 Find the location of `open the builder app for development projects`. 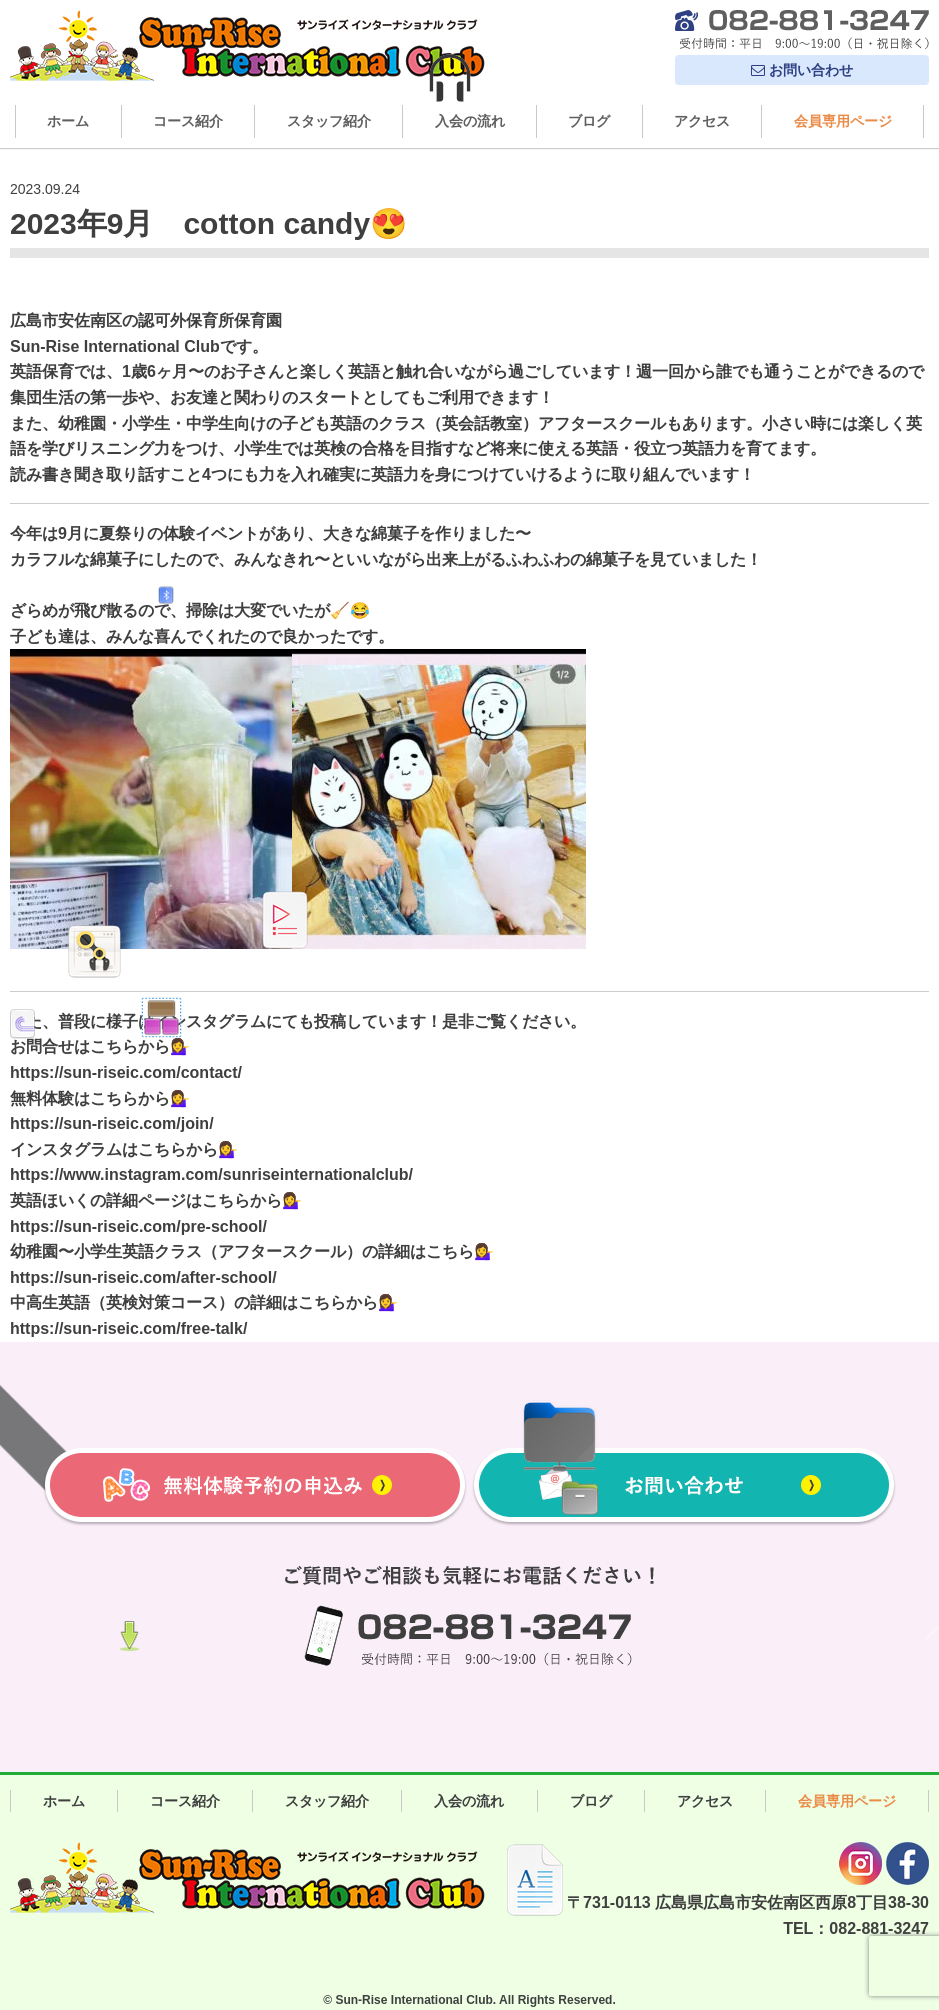

open the builder app for development projects is located at coordinates (94, 951).